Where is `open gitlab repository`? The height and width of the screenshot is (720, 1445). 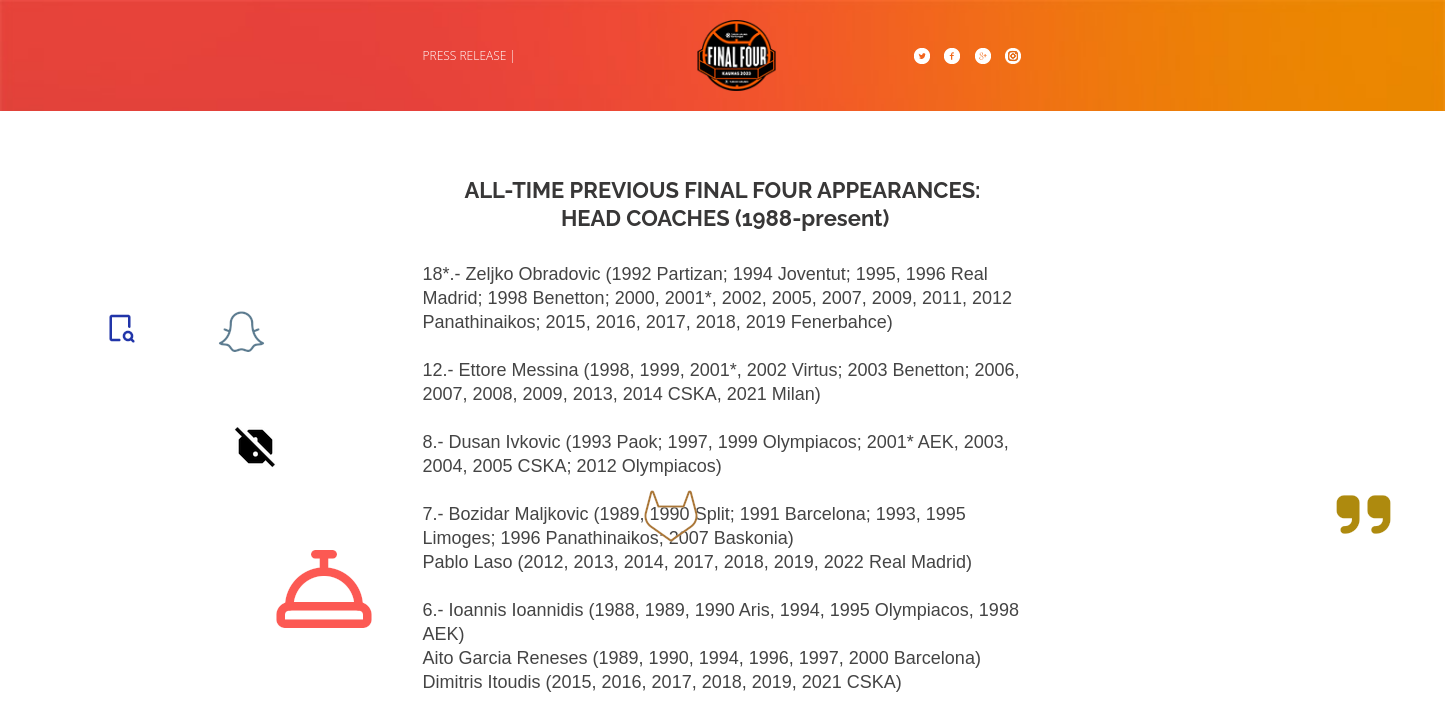 open gitlab repository is located at coordinates (671, 515).